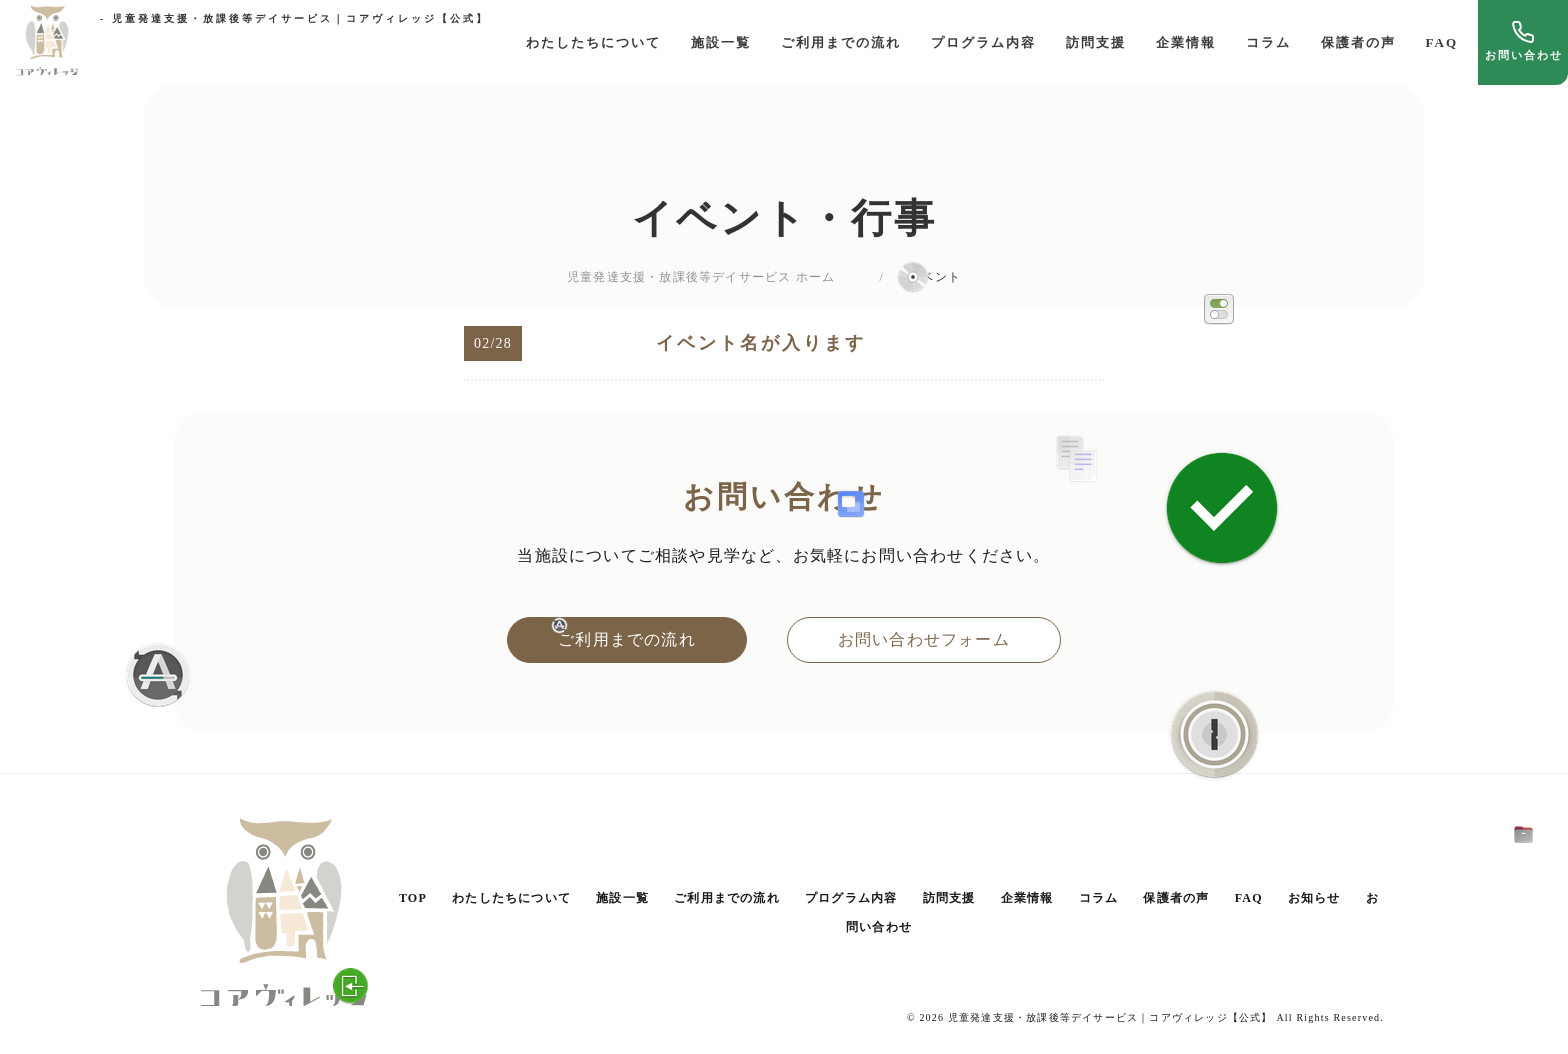  What do you see at coordinates (1214, 734) in the screenshot?
I see `open passwords and keys manager` at bounding box center [1214, 734].